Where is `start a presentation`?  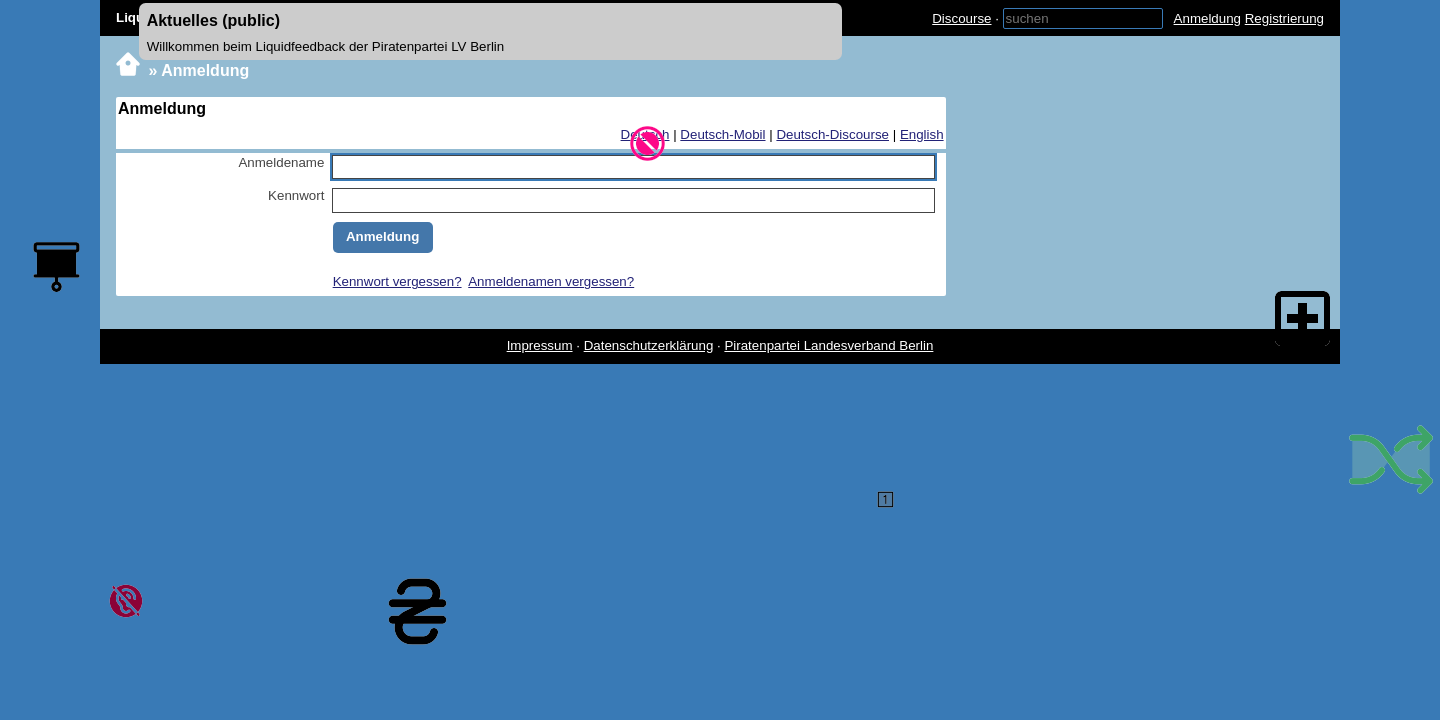 start a presentation is located at coordinates (56, 263).